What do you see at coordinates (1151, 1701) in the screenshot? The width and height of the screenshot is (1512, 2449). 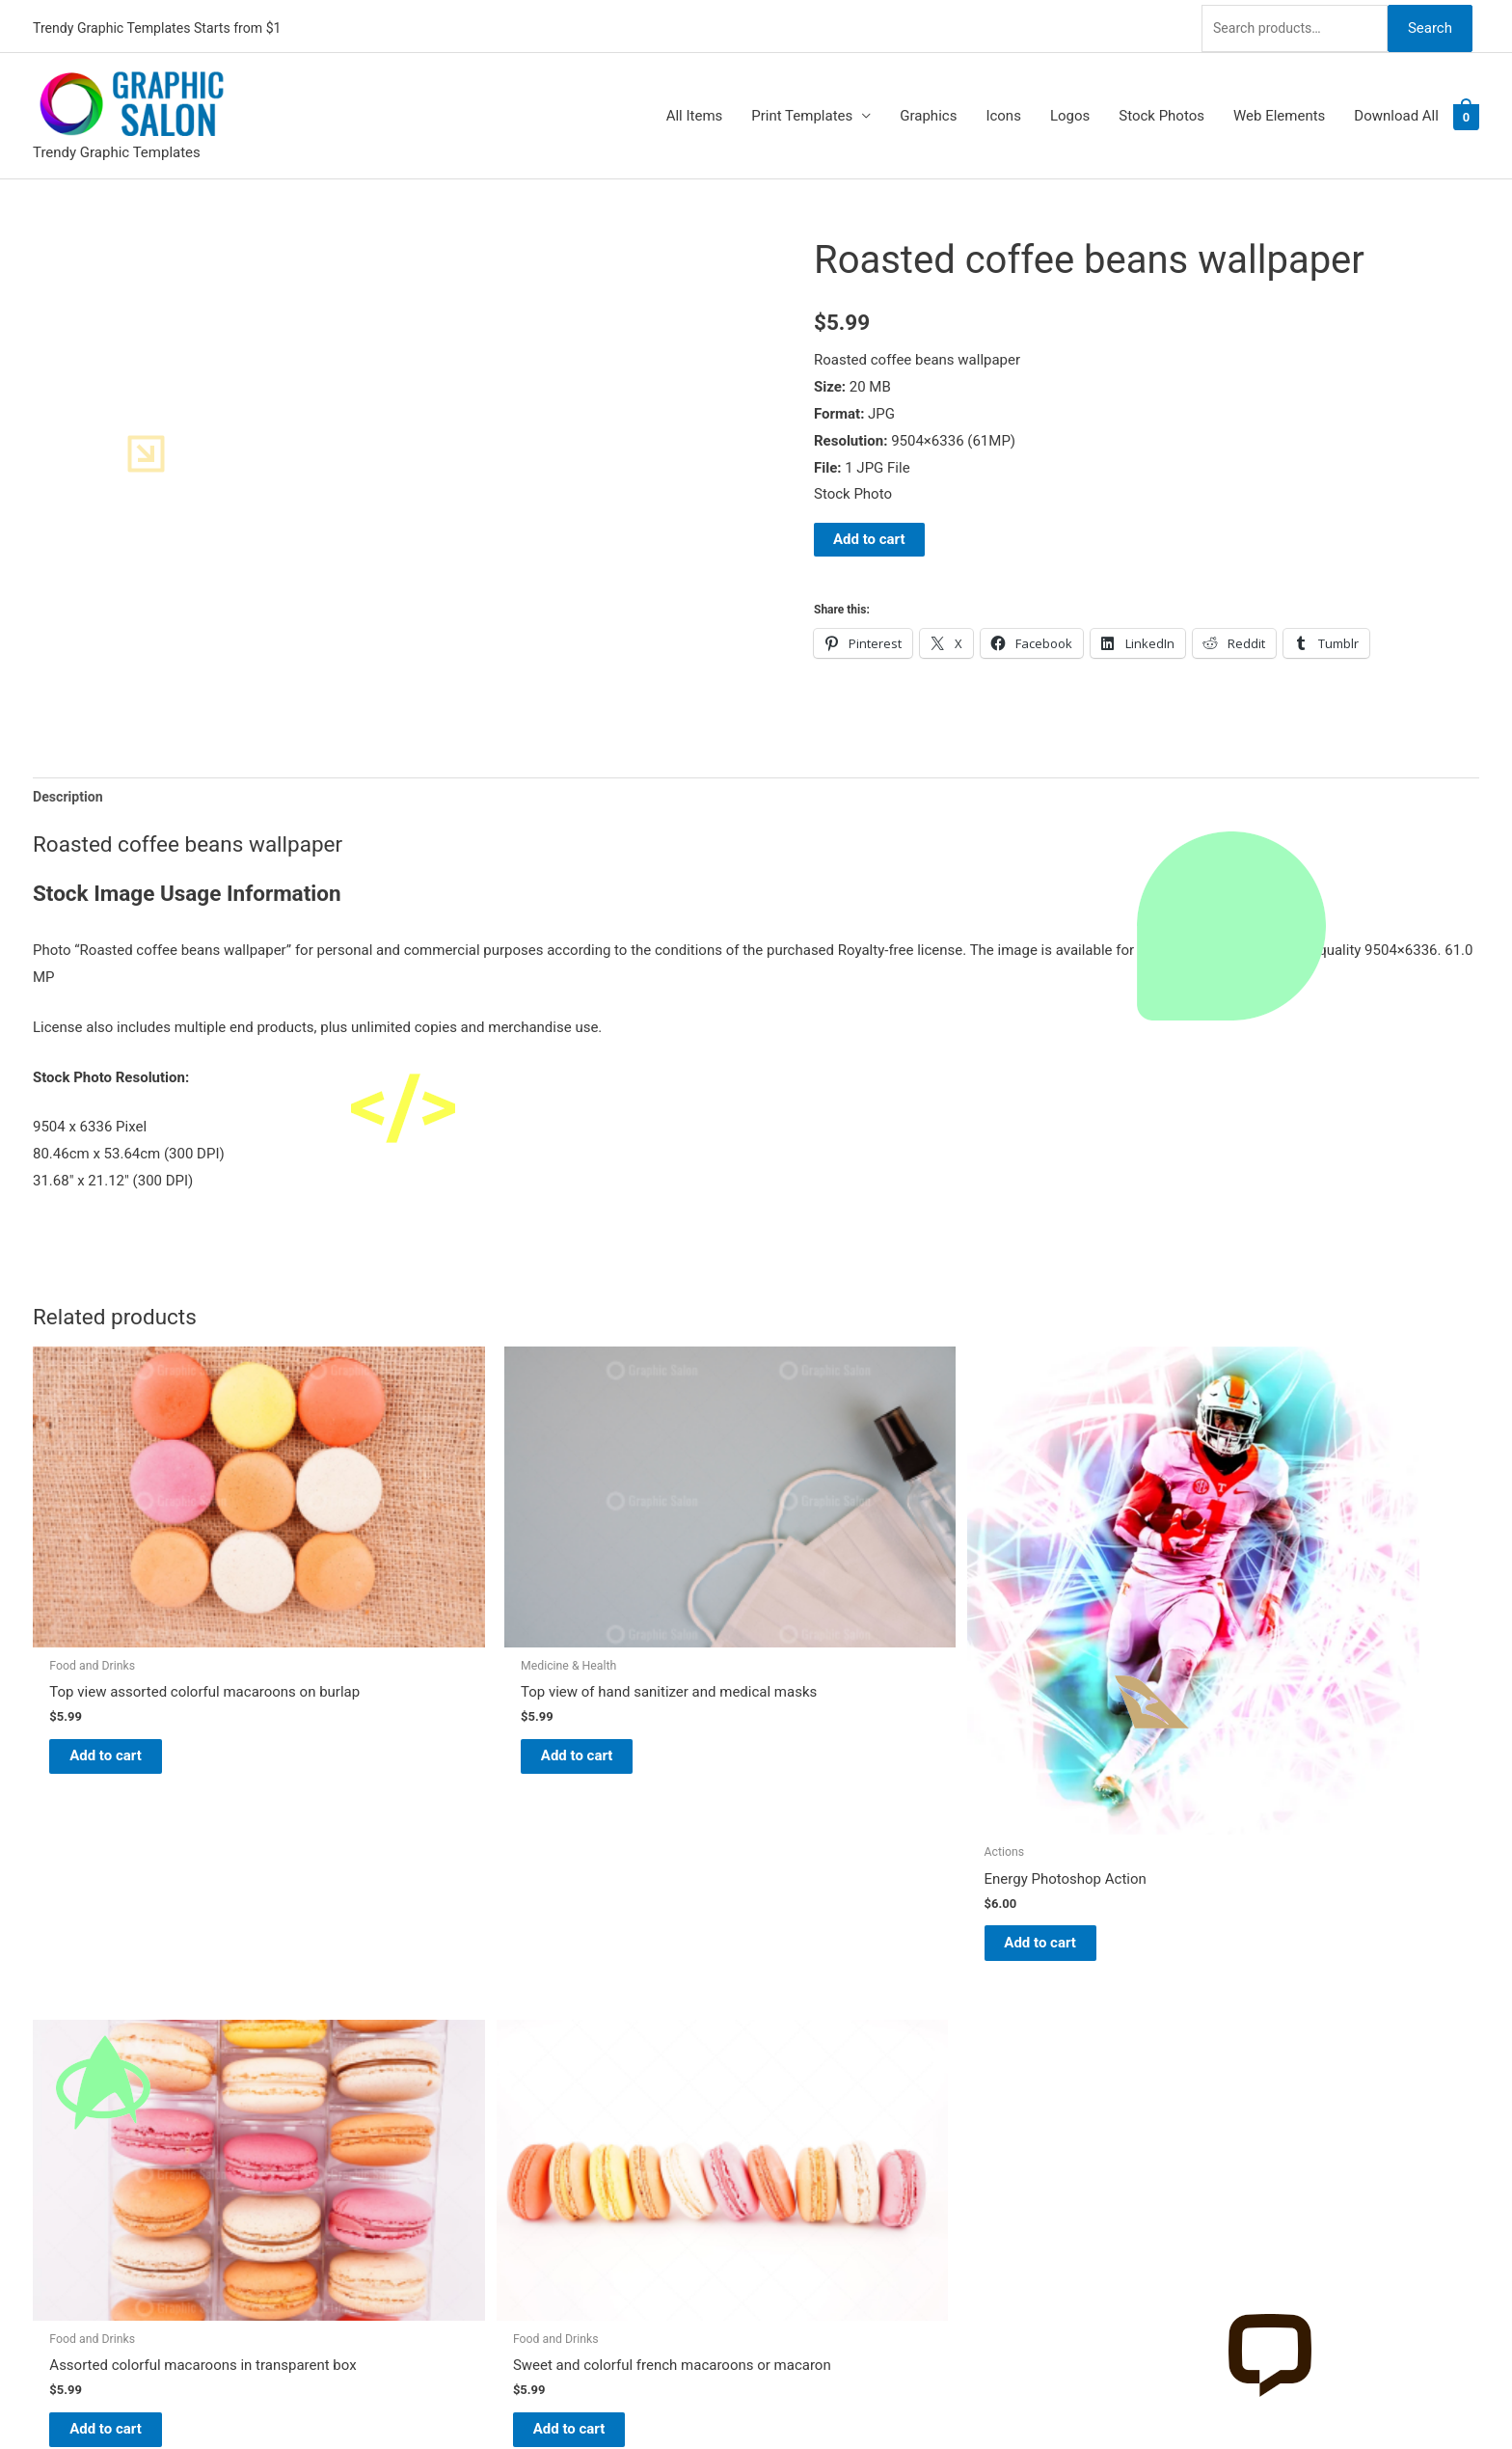 I see `open the Qantas airline app` at bounding box center [1151, 1701].